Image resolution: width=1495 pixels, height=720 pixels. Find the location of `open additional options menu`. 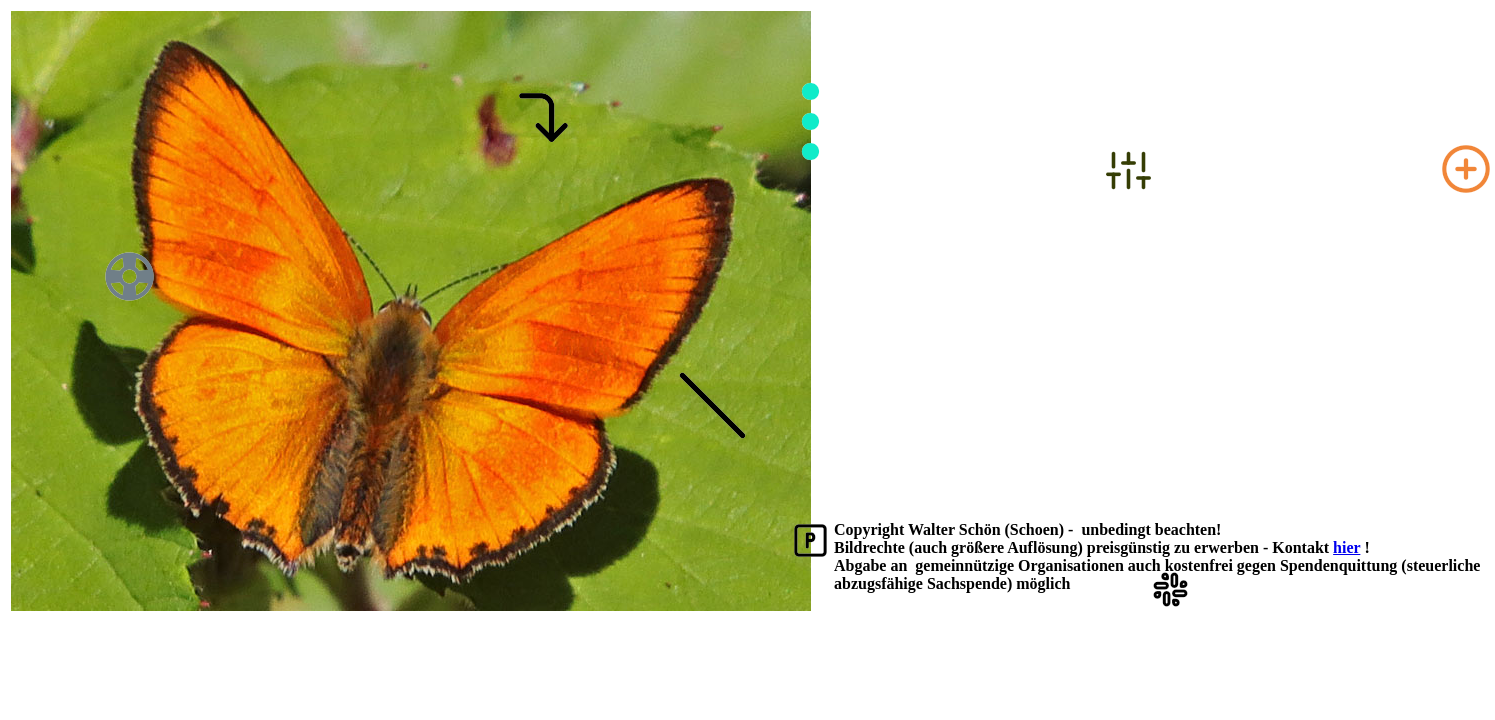

open additional options menu is located at coordinates (810, 121).